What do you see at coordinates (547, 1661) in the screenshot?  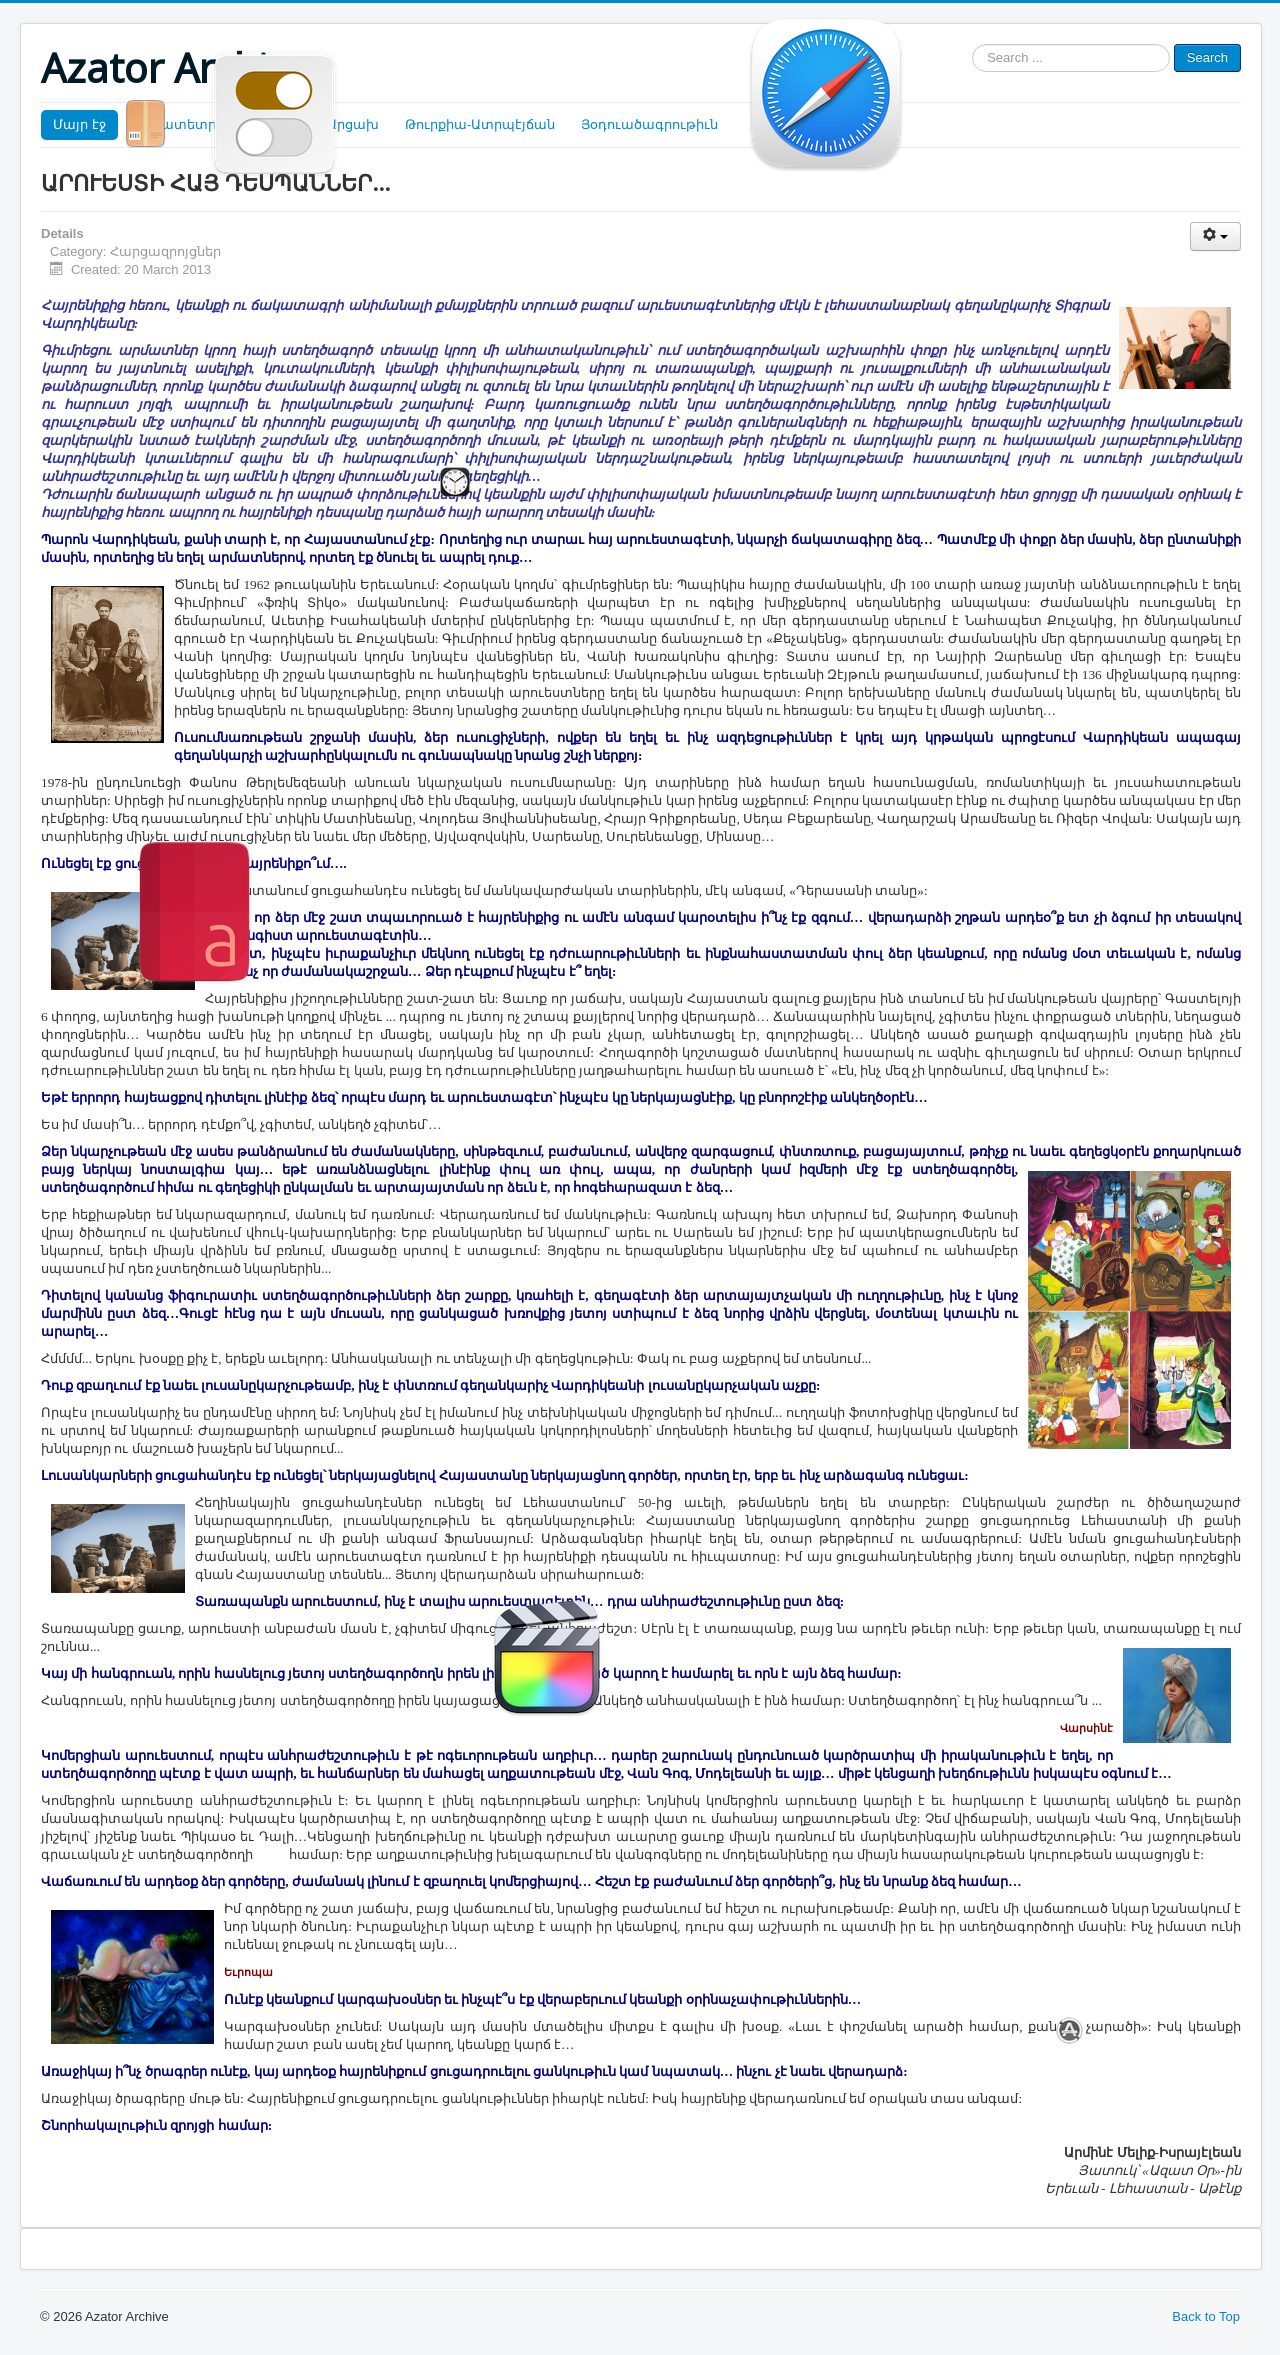 I see `open Final Cut Pro video editing application` at bounding box center [547, 1661].